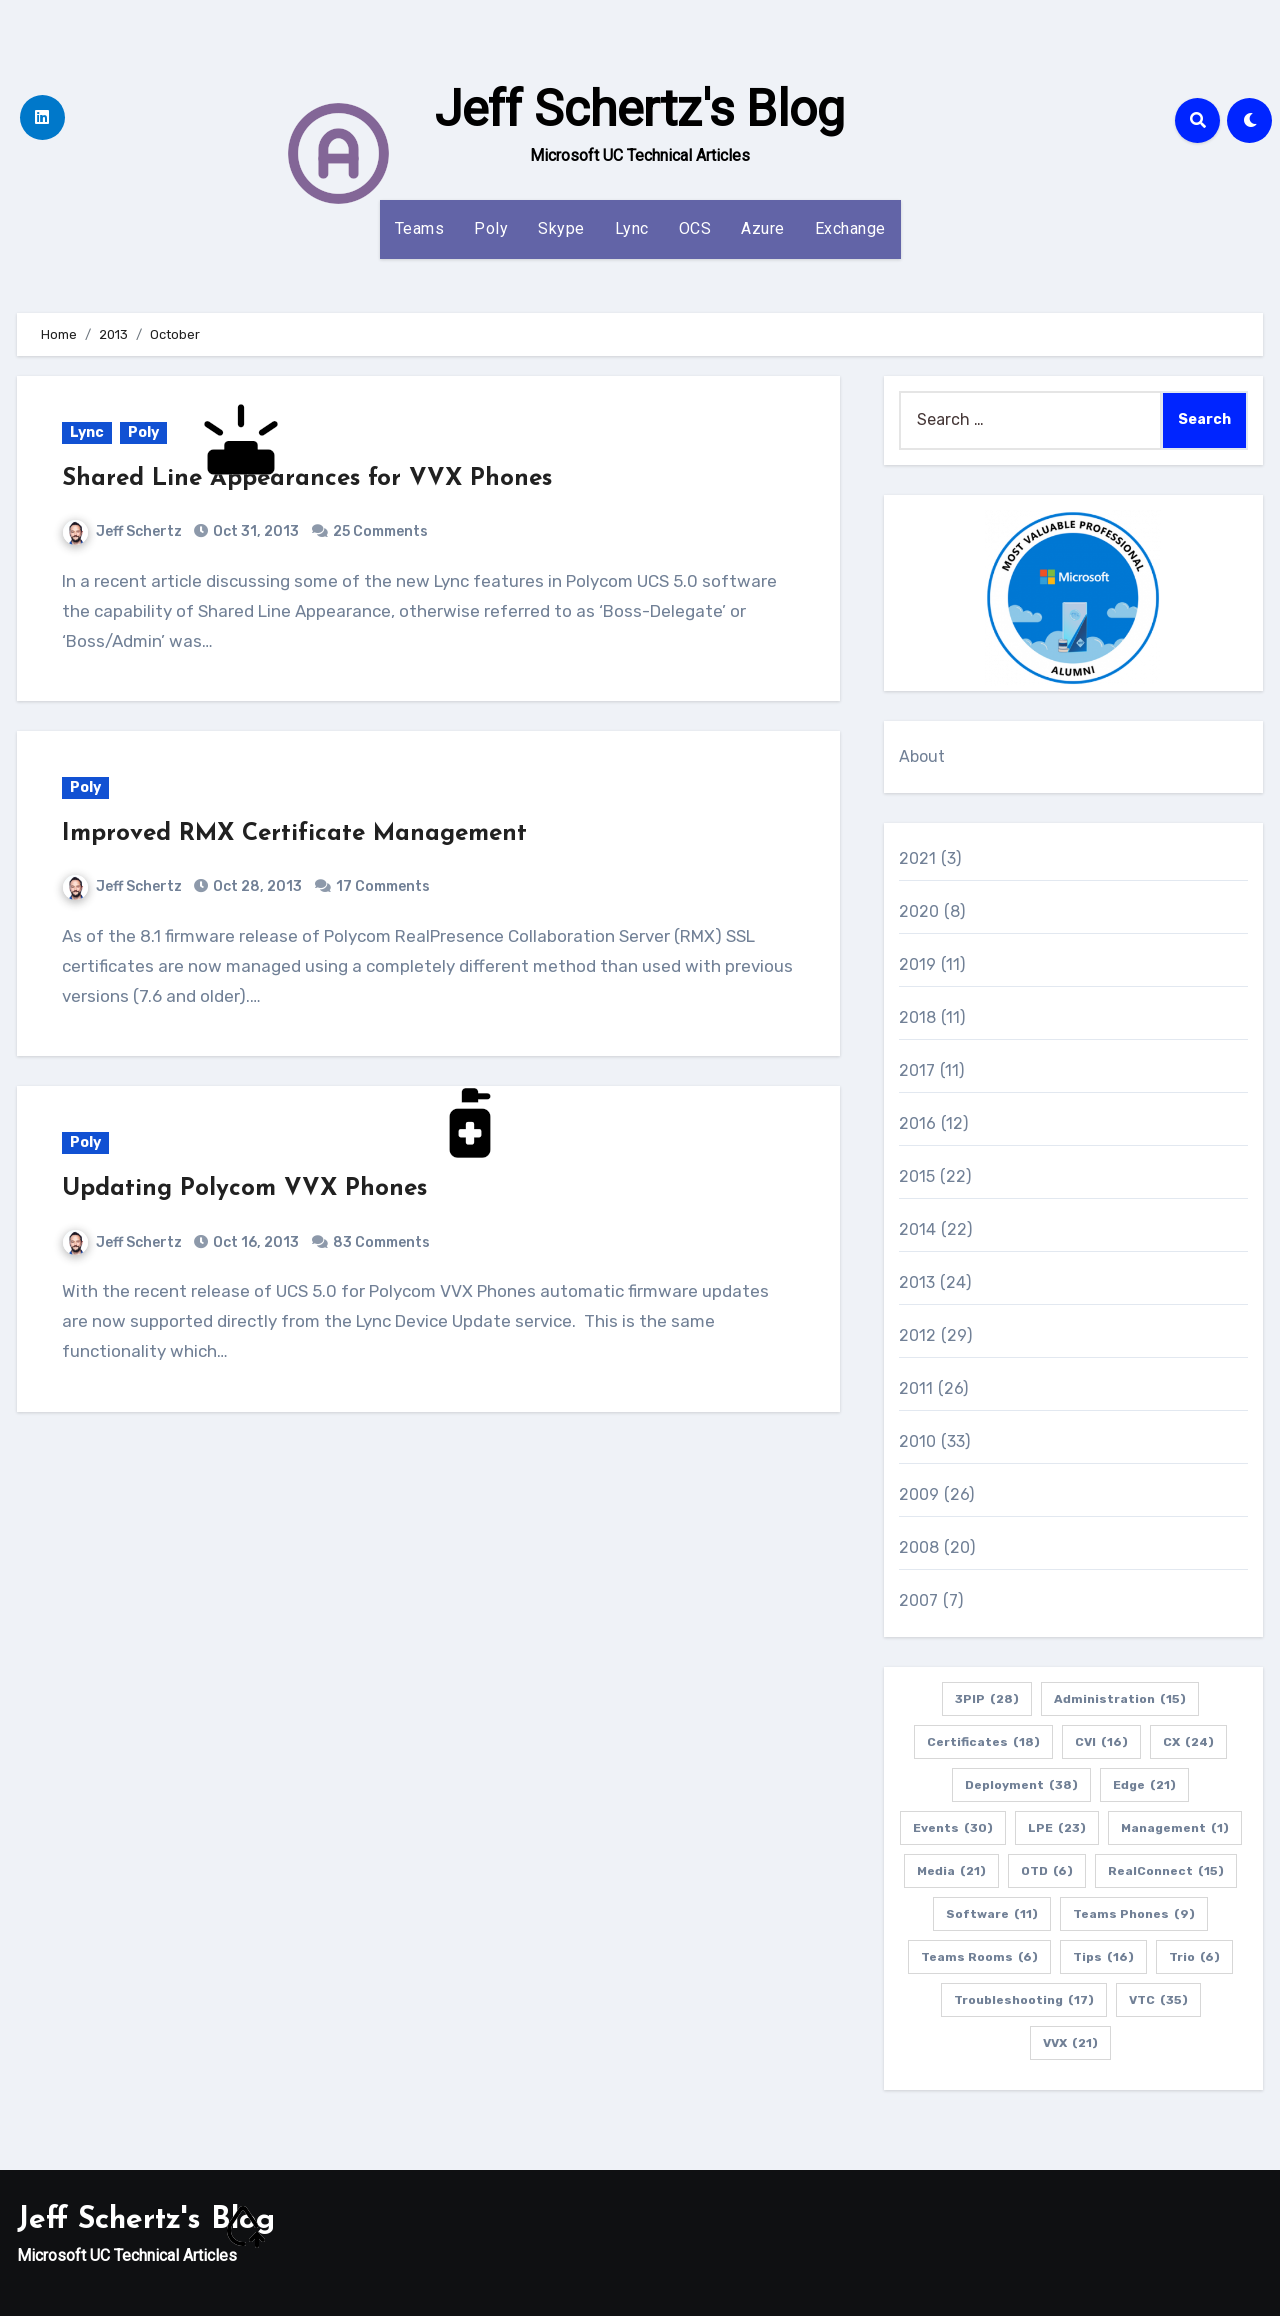  What do you see at coordinates (470, 1125) in the screenshot?
I see `access medical supplies or first aid resources` at bounding box center [470, 1125].